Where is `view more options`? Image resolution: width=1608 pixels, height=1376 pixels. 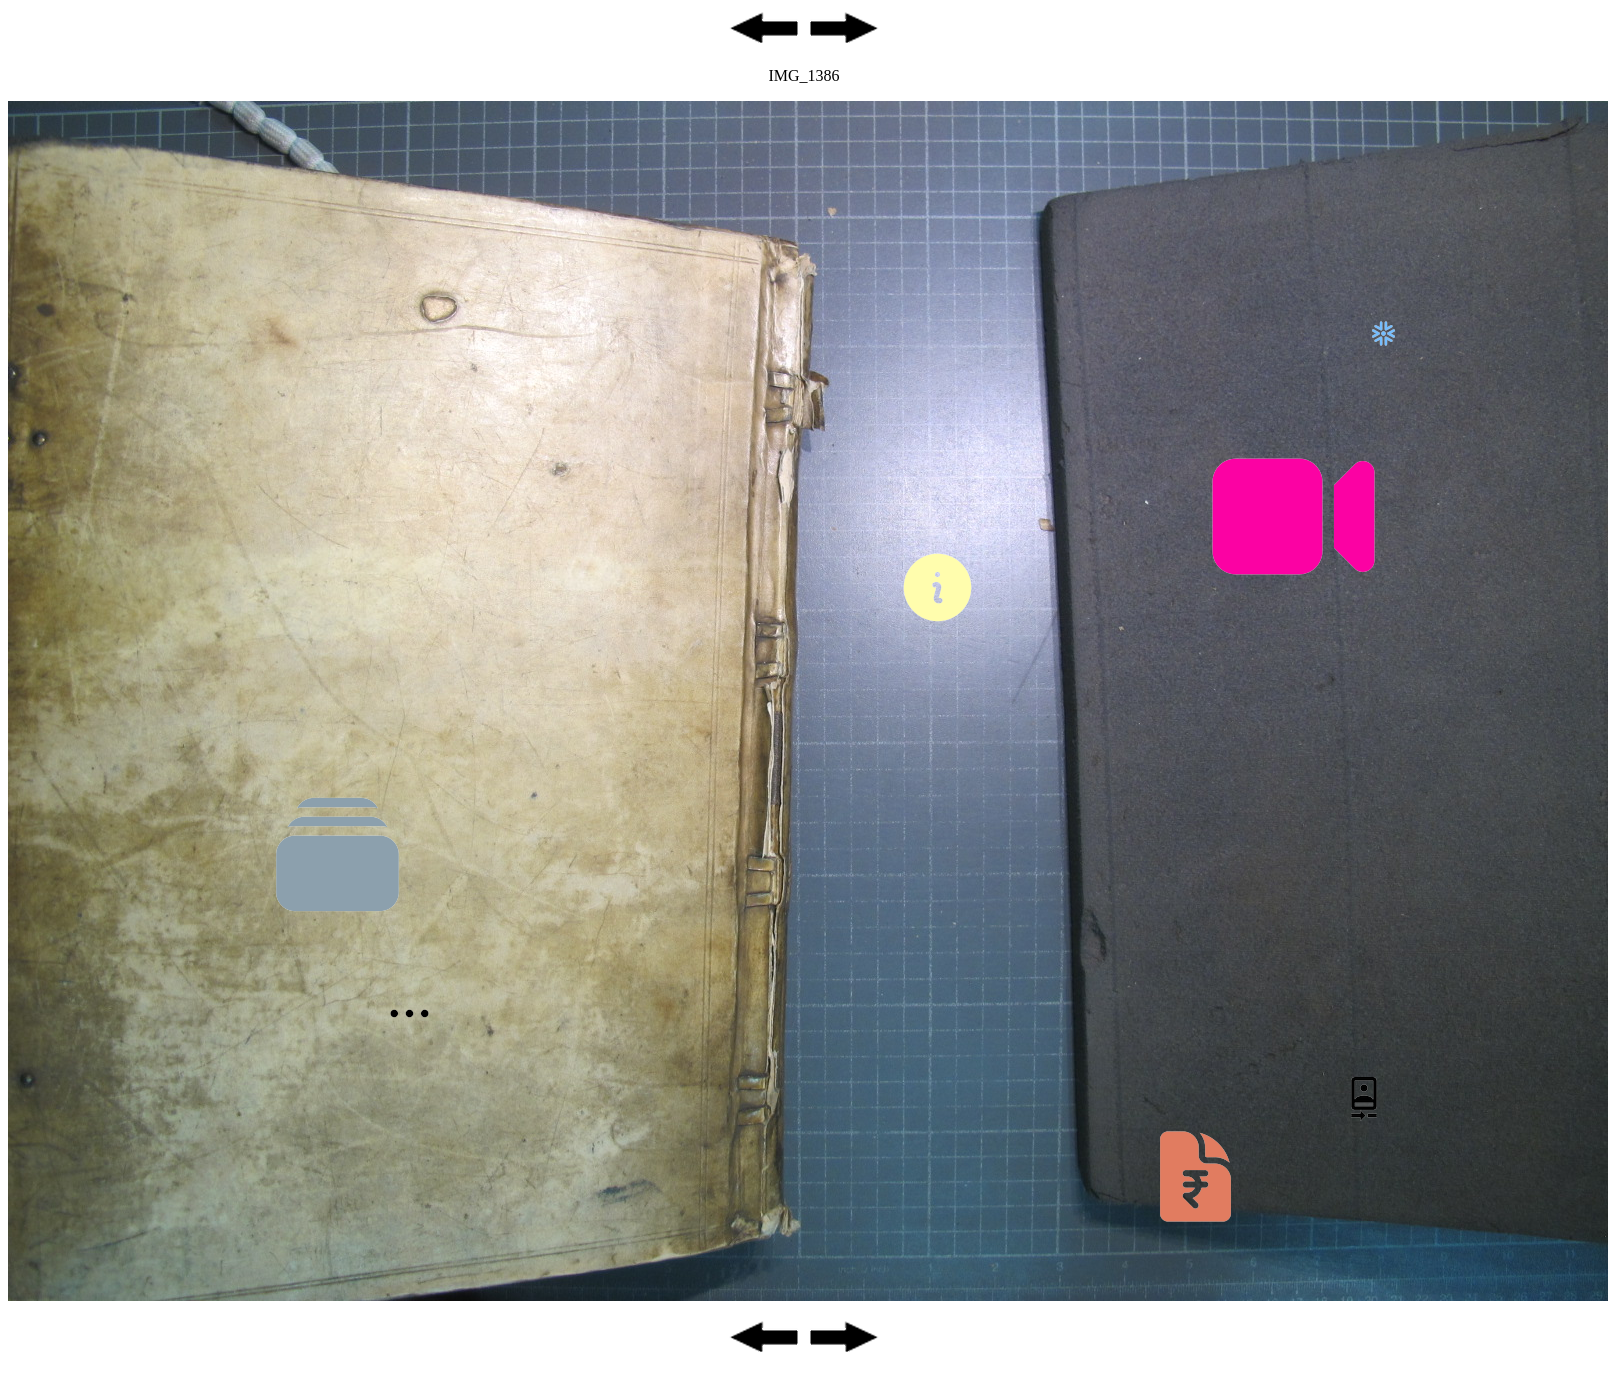 view more options is located at coordinates (409, 1013).